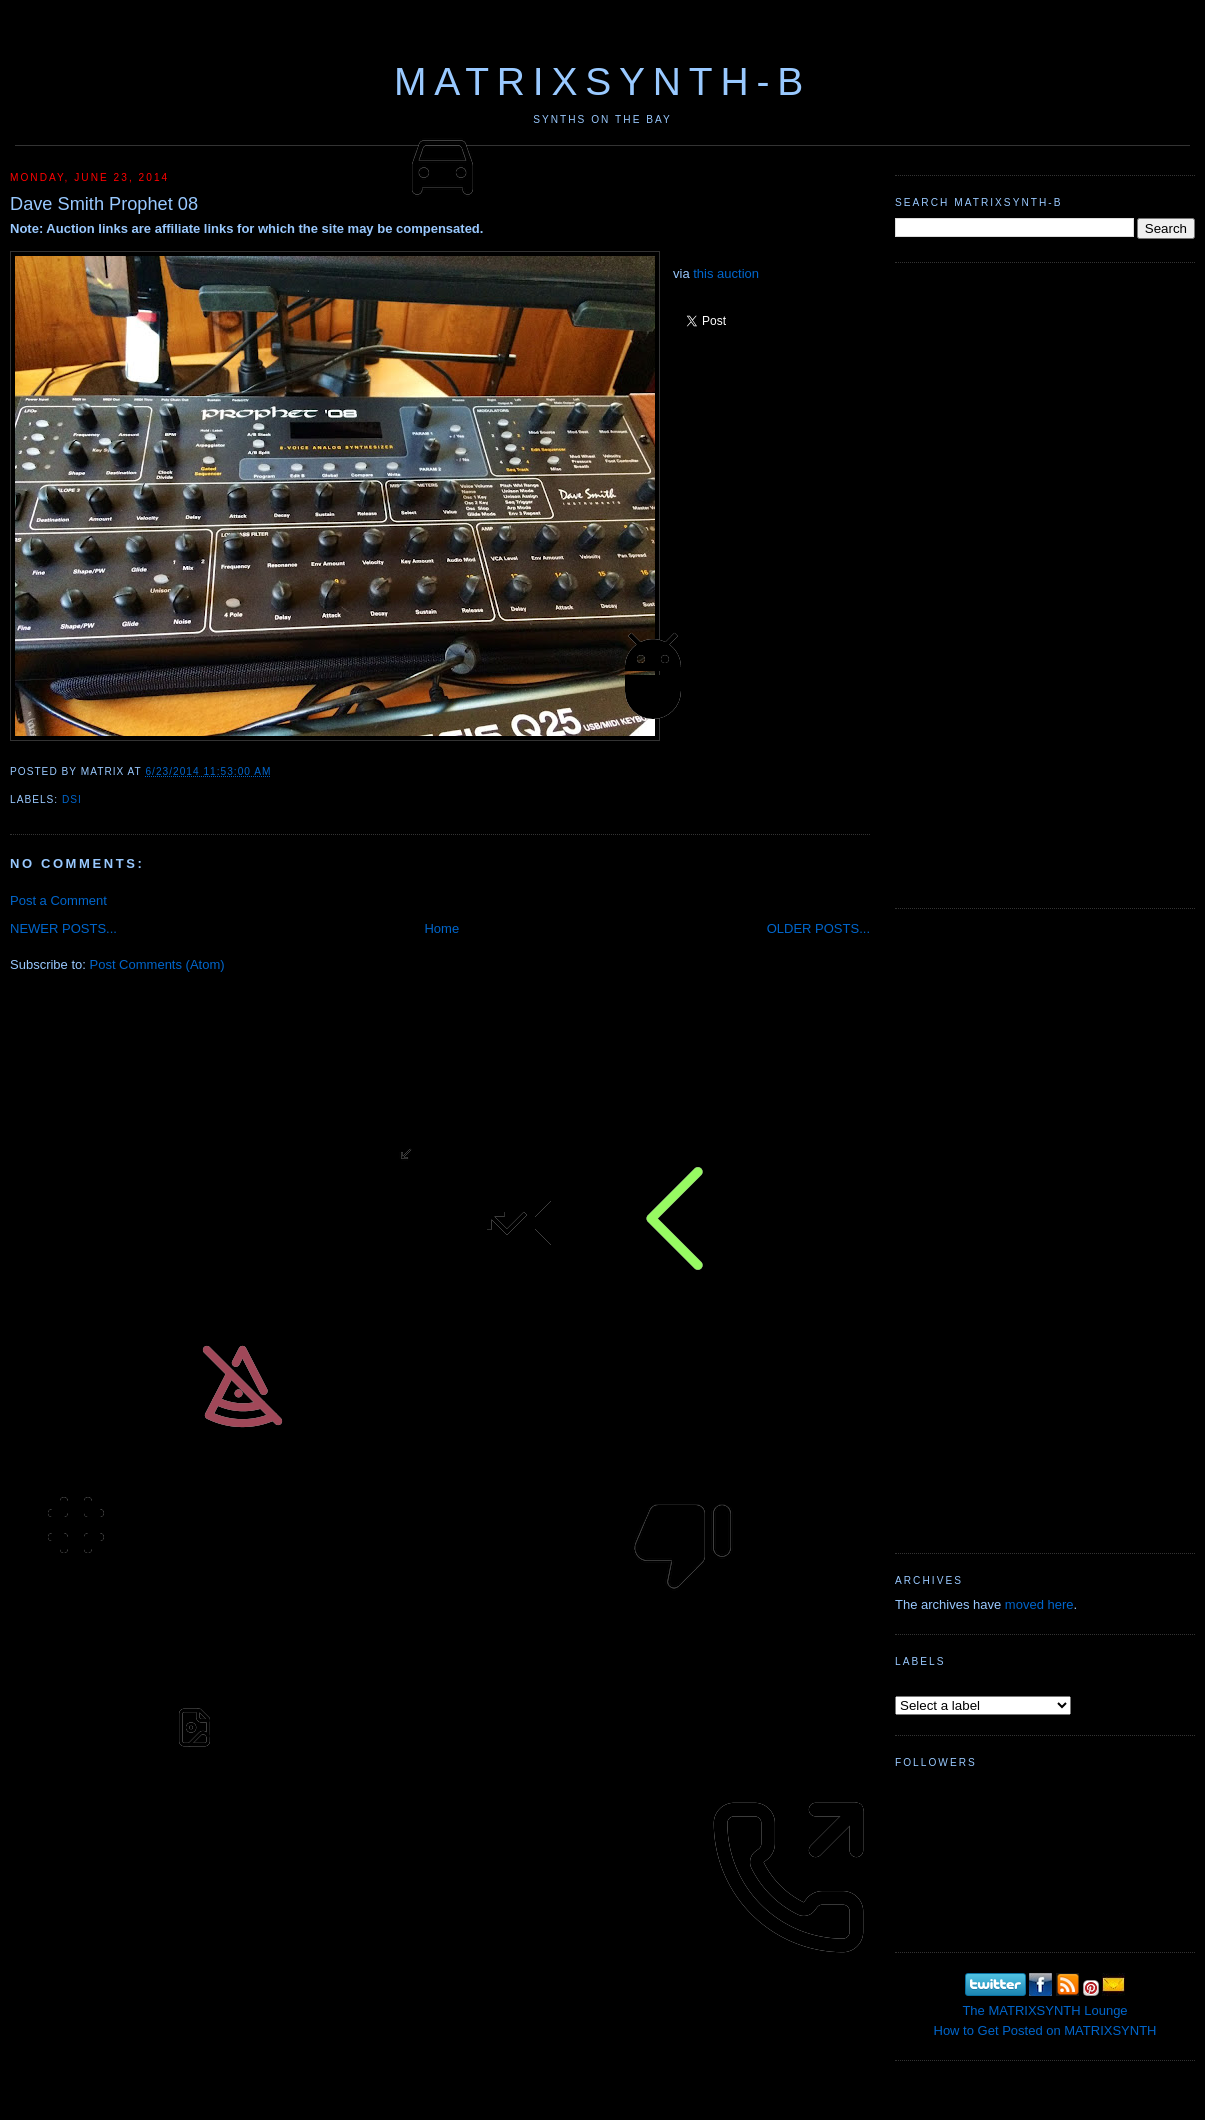 The height and width of the screenshot is (2120, 1205). What do you see at coordinates (788, 1877) in the screenshot?
I see `make an outgoing call` at bounding box center [788, 1877].